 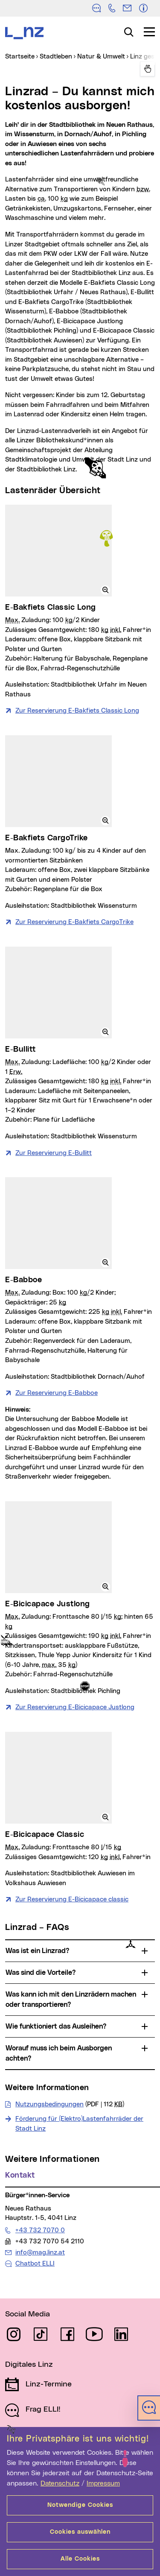 I want to click on throwing weapon icon in a game inventory, so click(x=131, y=1944).